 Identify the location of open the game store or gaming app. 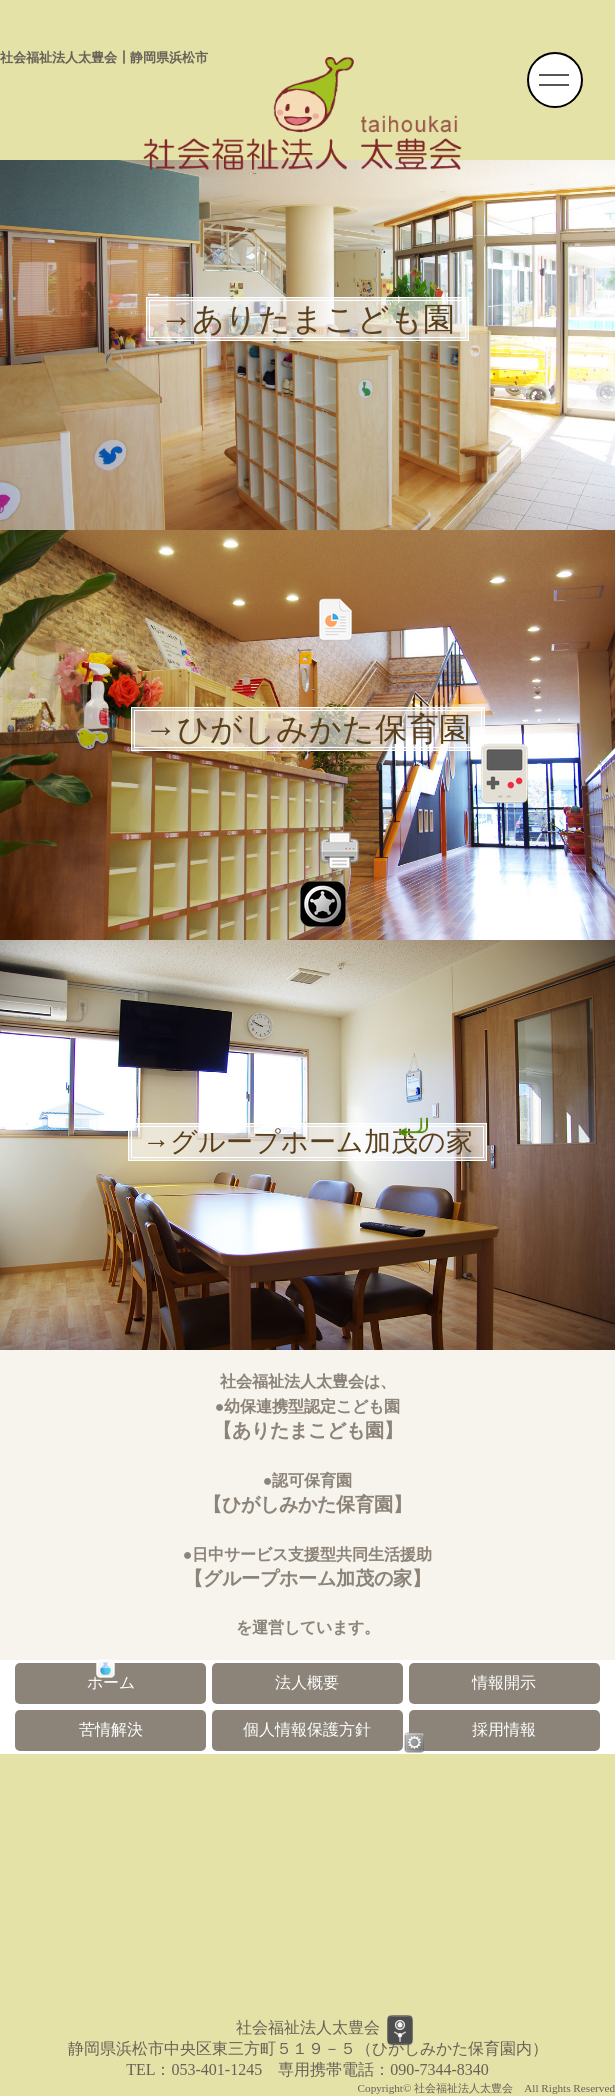
(504, 773).